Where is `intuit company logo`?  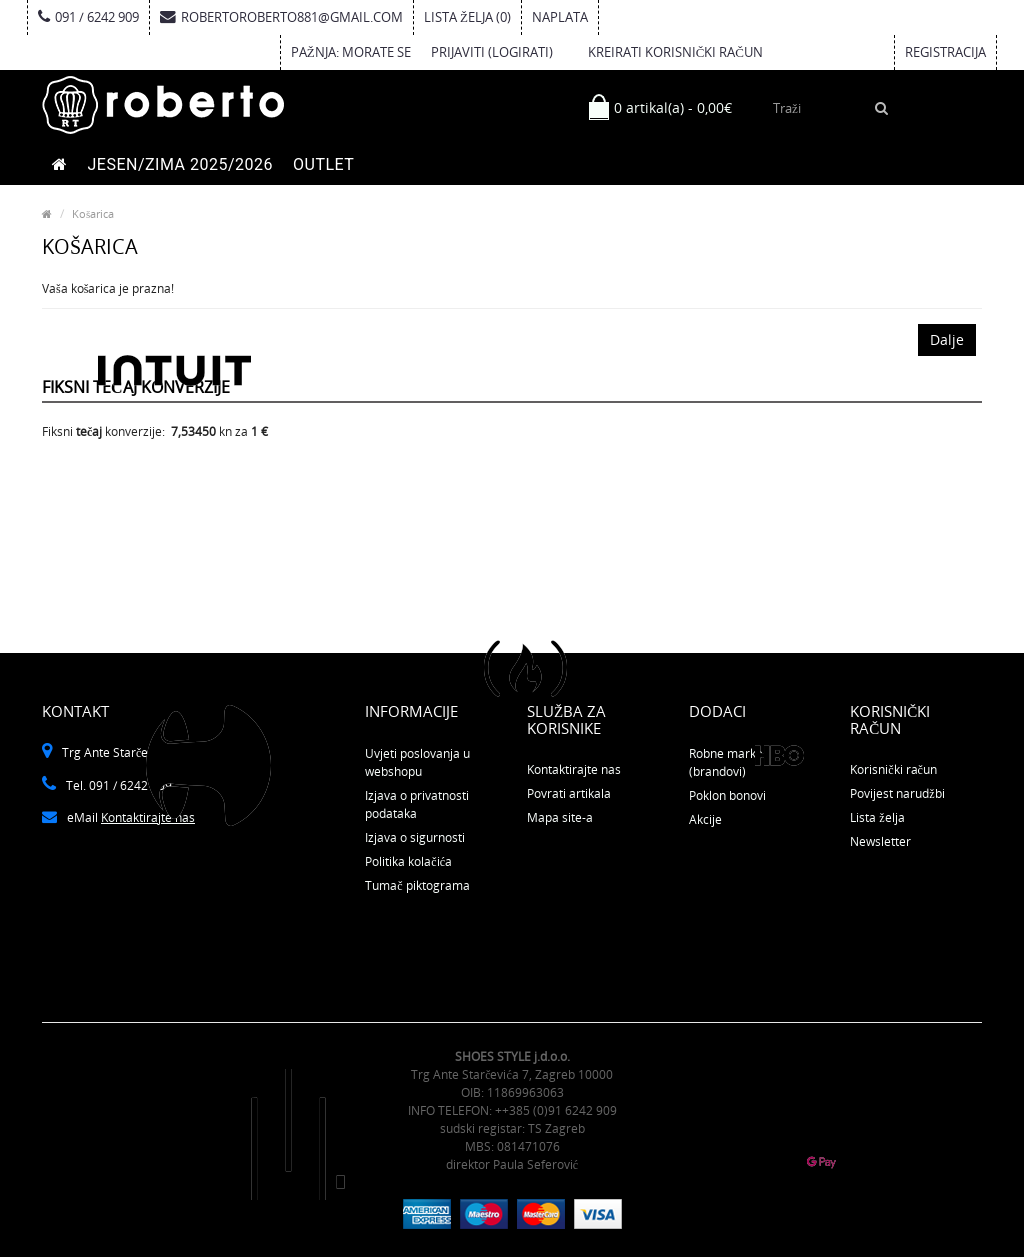
intuit company logo is located at coordinates (174, 370).